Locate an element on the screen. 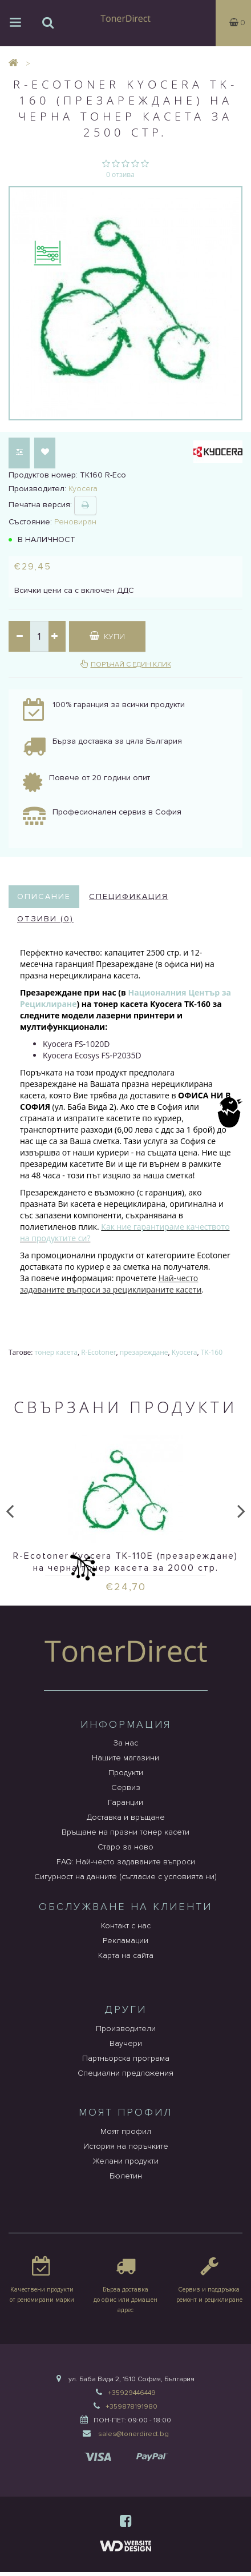 The height and width of the screenshot is (2576, 251). elderberry ingredient or crafting material is located at coordinates (83, 1567).